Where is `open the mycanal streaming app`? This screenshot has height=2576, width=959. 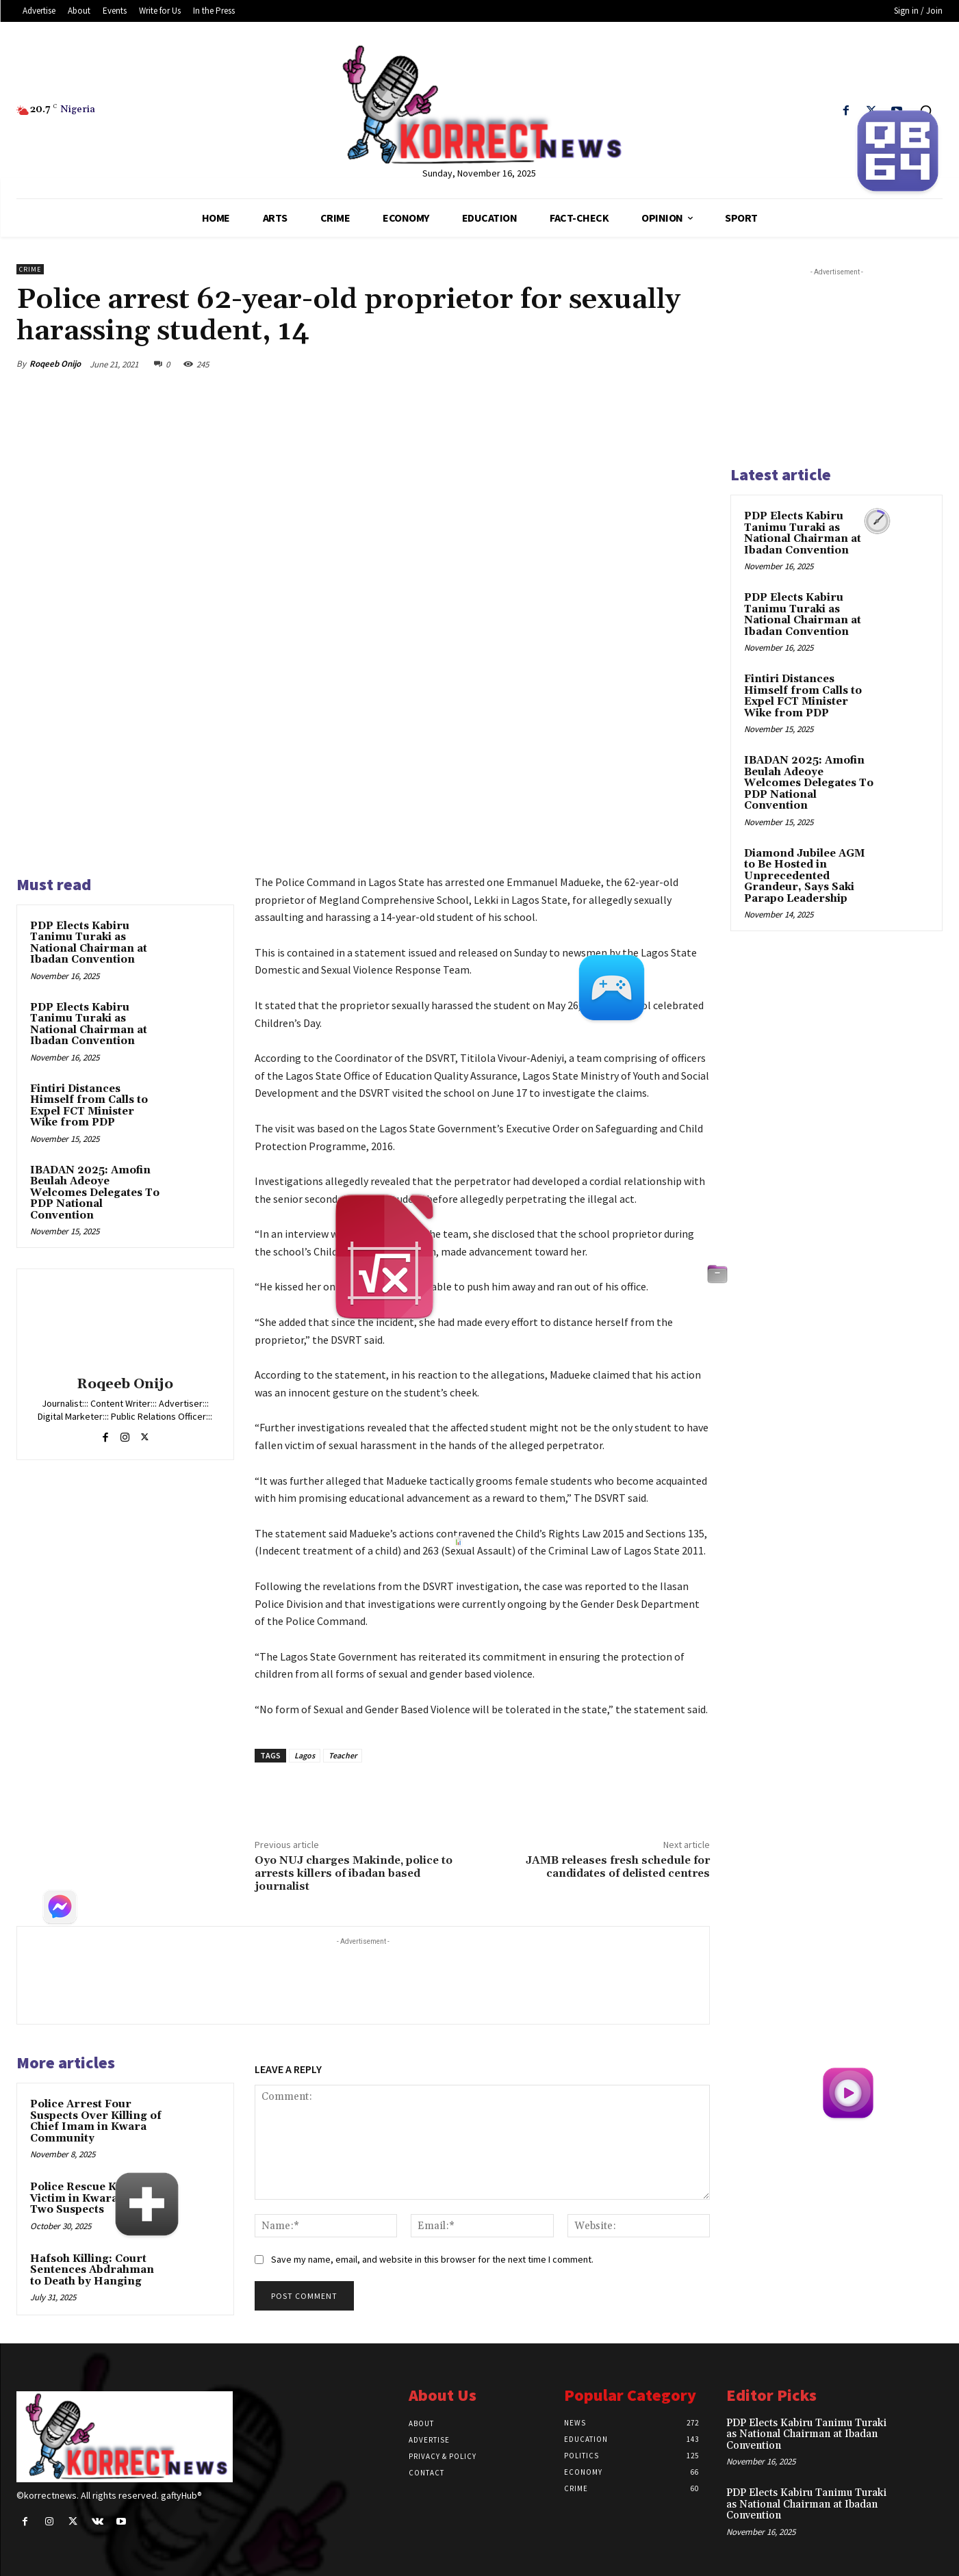
open the mycanal streaming app is located at coordinates (146, 2204).